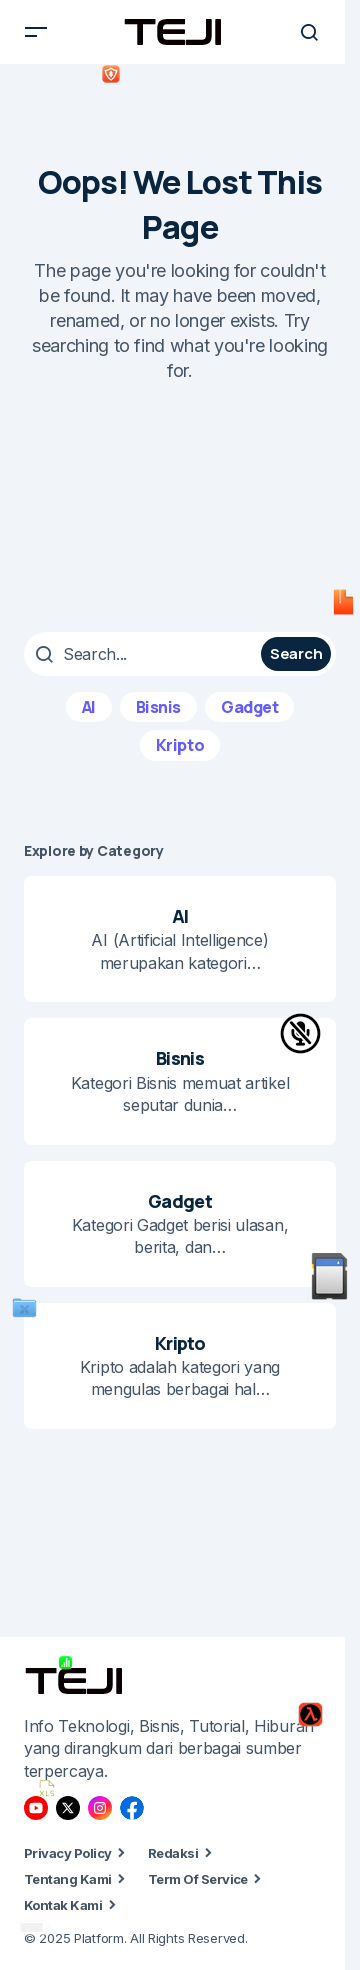 The width and height of the screenshot is (360, 1970). What do you see at coordinates (300, 1033) in the screenshot?
I see `mute your microphone` at bounding box center [300, 1033].